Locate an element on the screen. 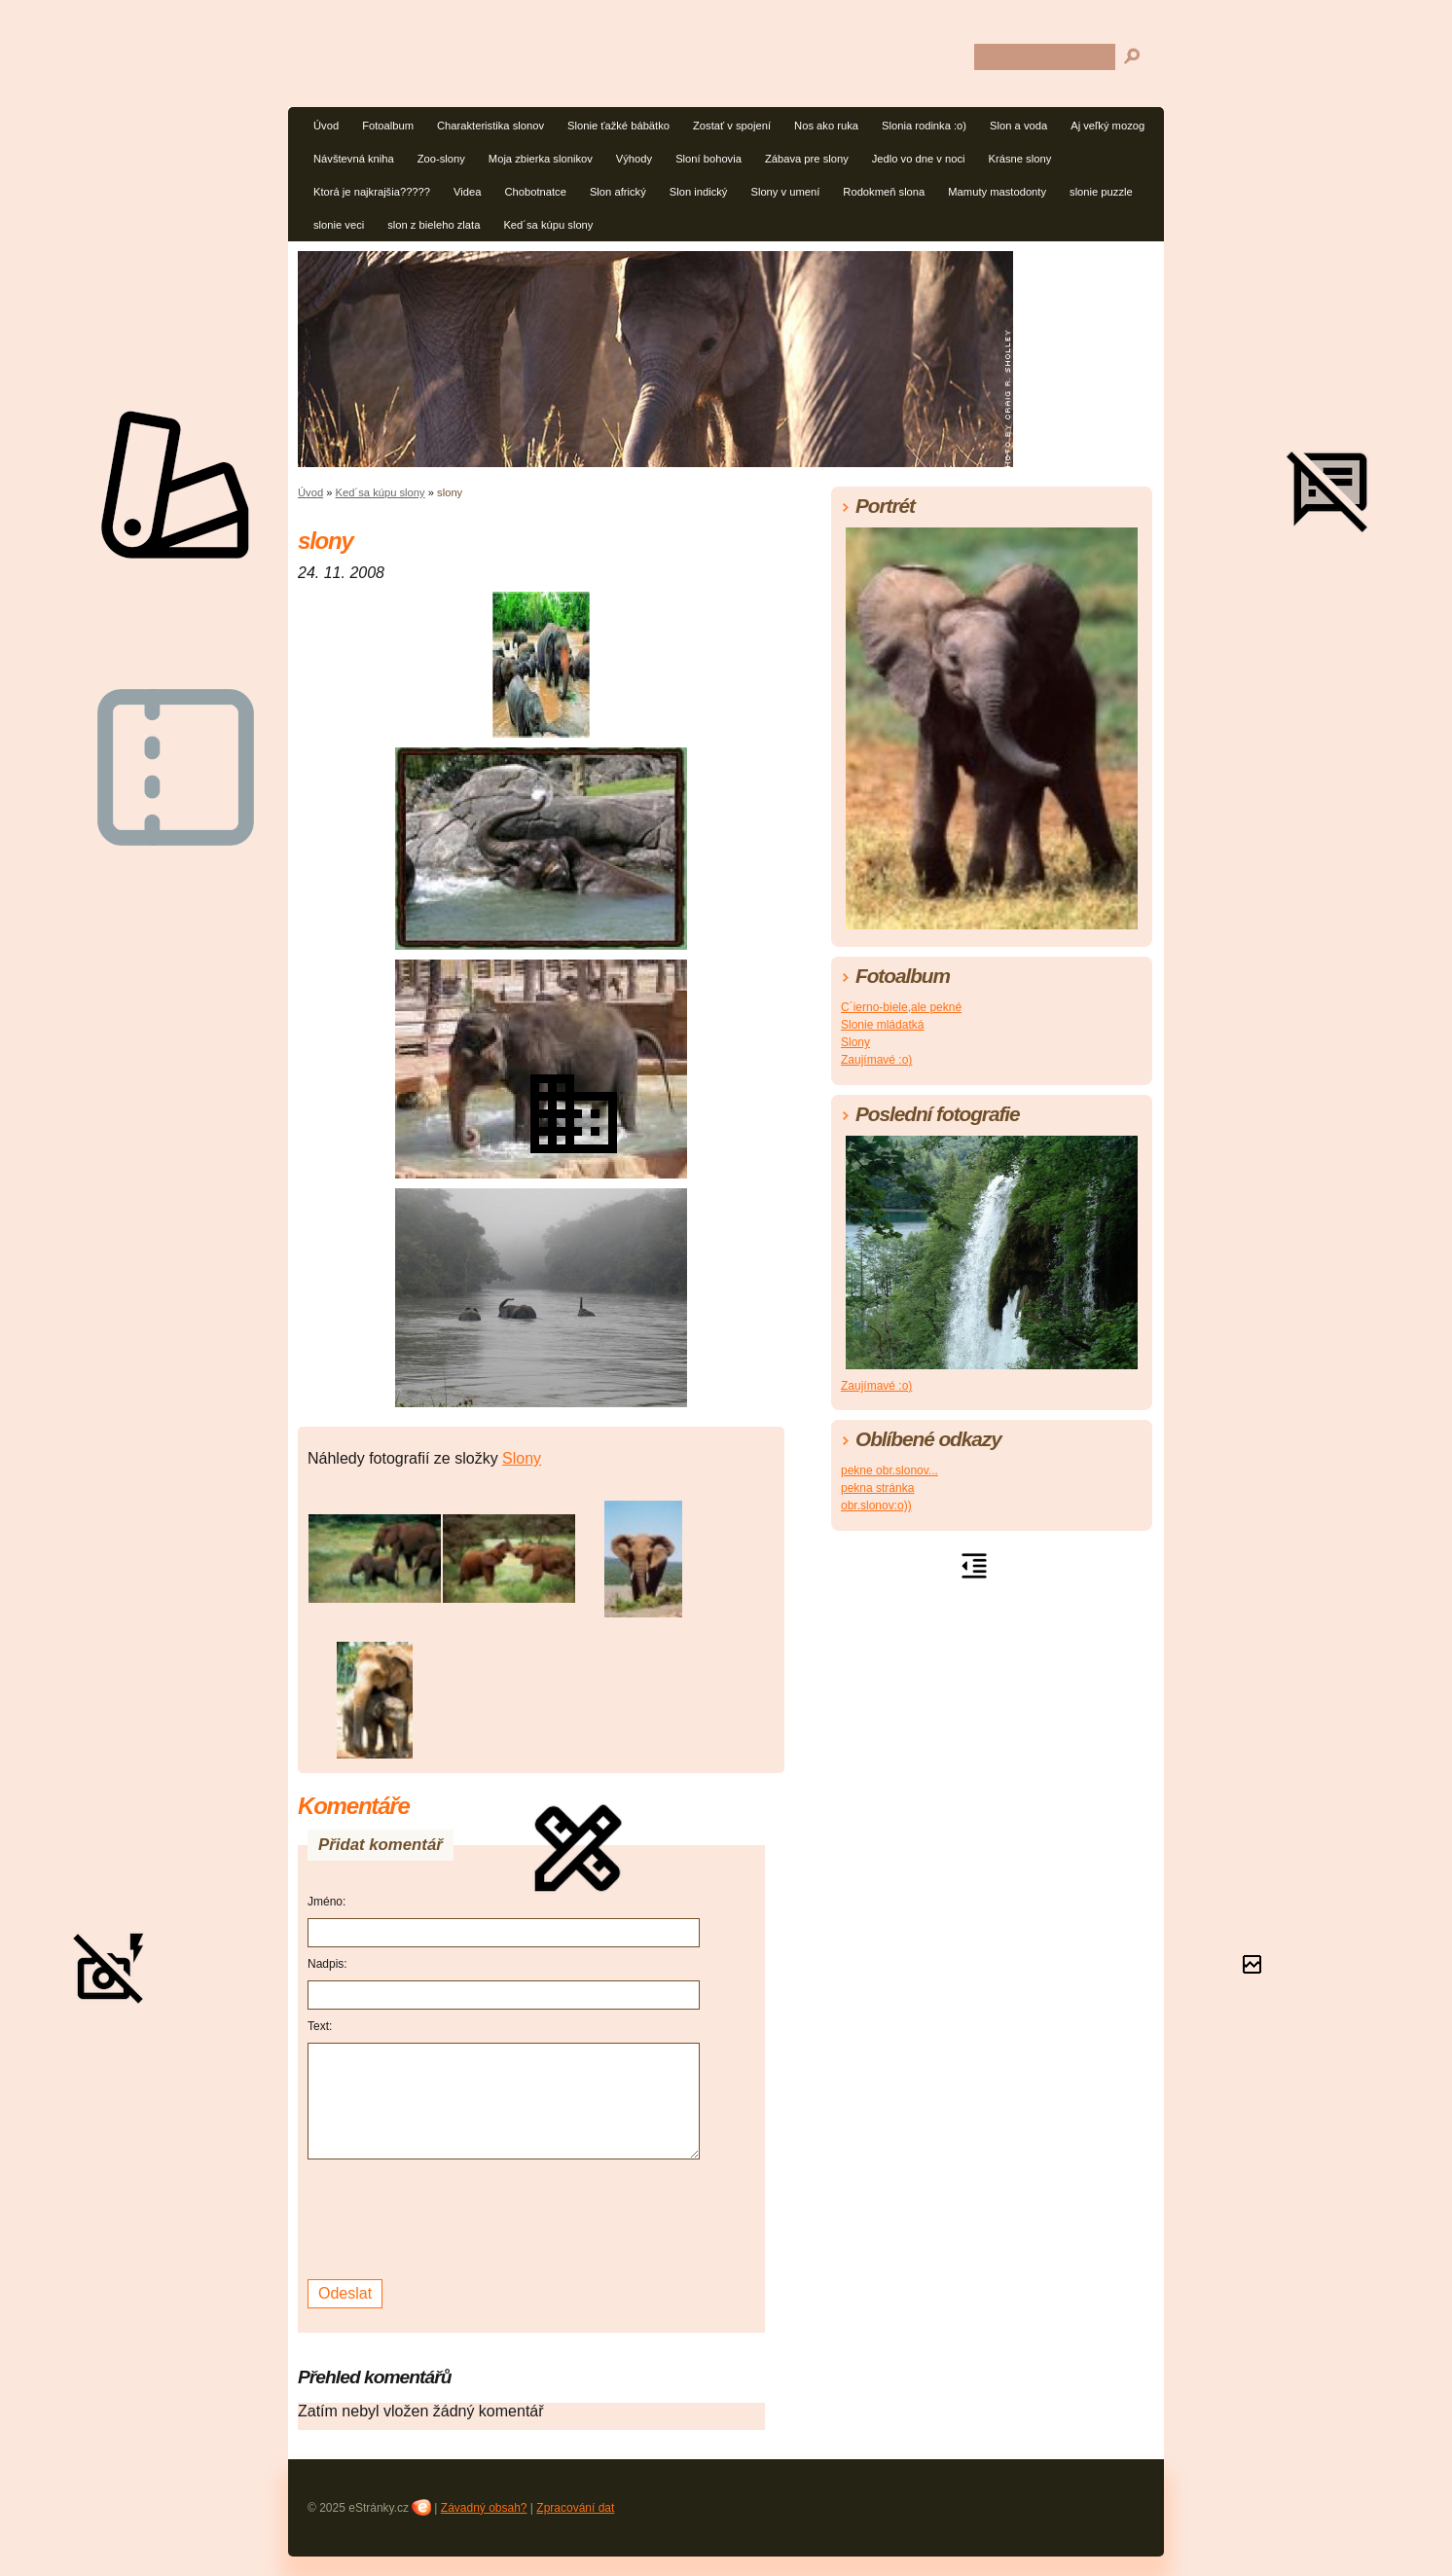 This screenshot has width=1452, height=2576. disable camera flash is located at coordinates (110, 1966).